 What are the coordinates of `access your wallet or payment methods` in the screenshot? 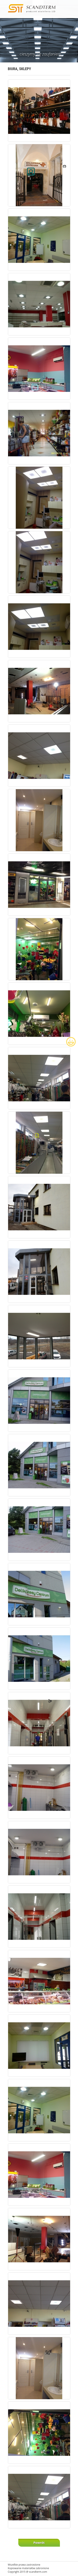 It's located at (35, 387).